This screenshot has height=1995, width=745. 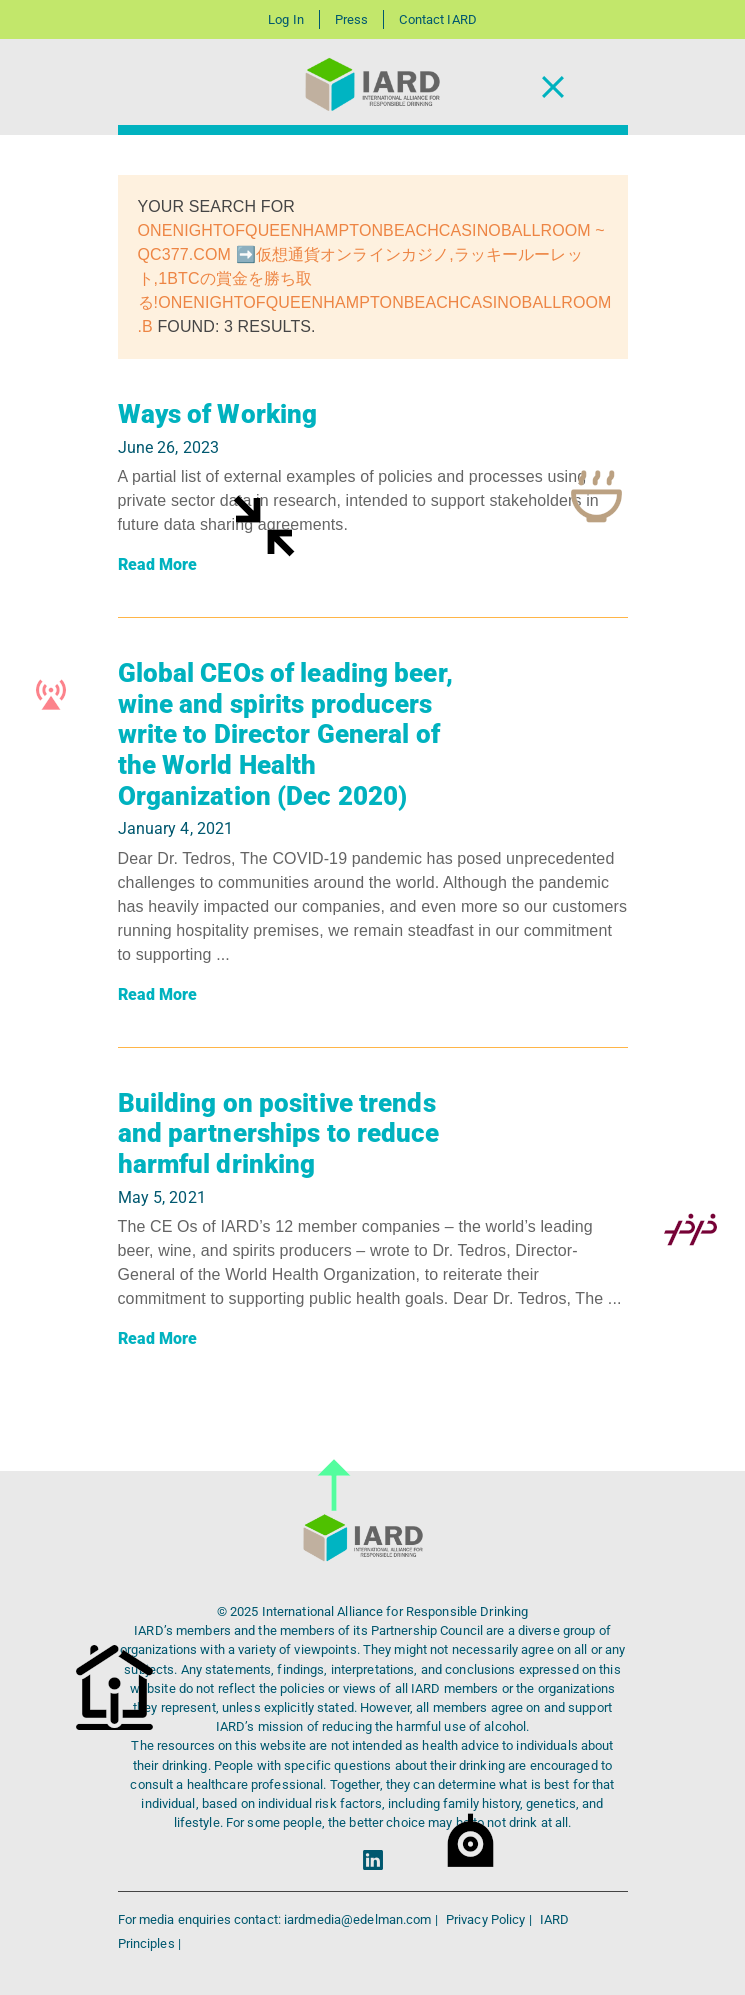 I want to click on PaddlePaddle deep learning framework logo, so click(x=690, y=1229).